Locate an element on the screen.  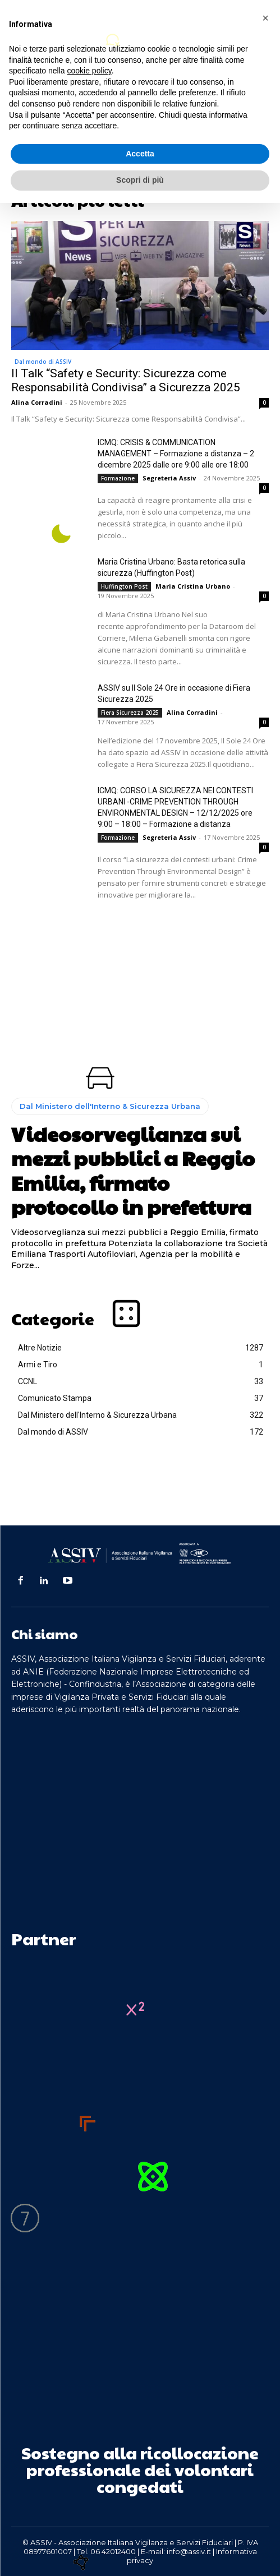
navigate to top-left or home position is located at coordinates (86, 2122).